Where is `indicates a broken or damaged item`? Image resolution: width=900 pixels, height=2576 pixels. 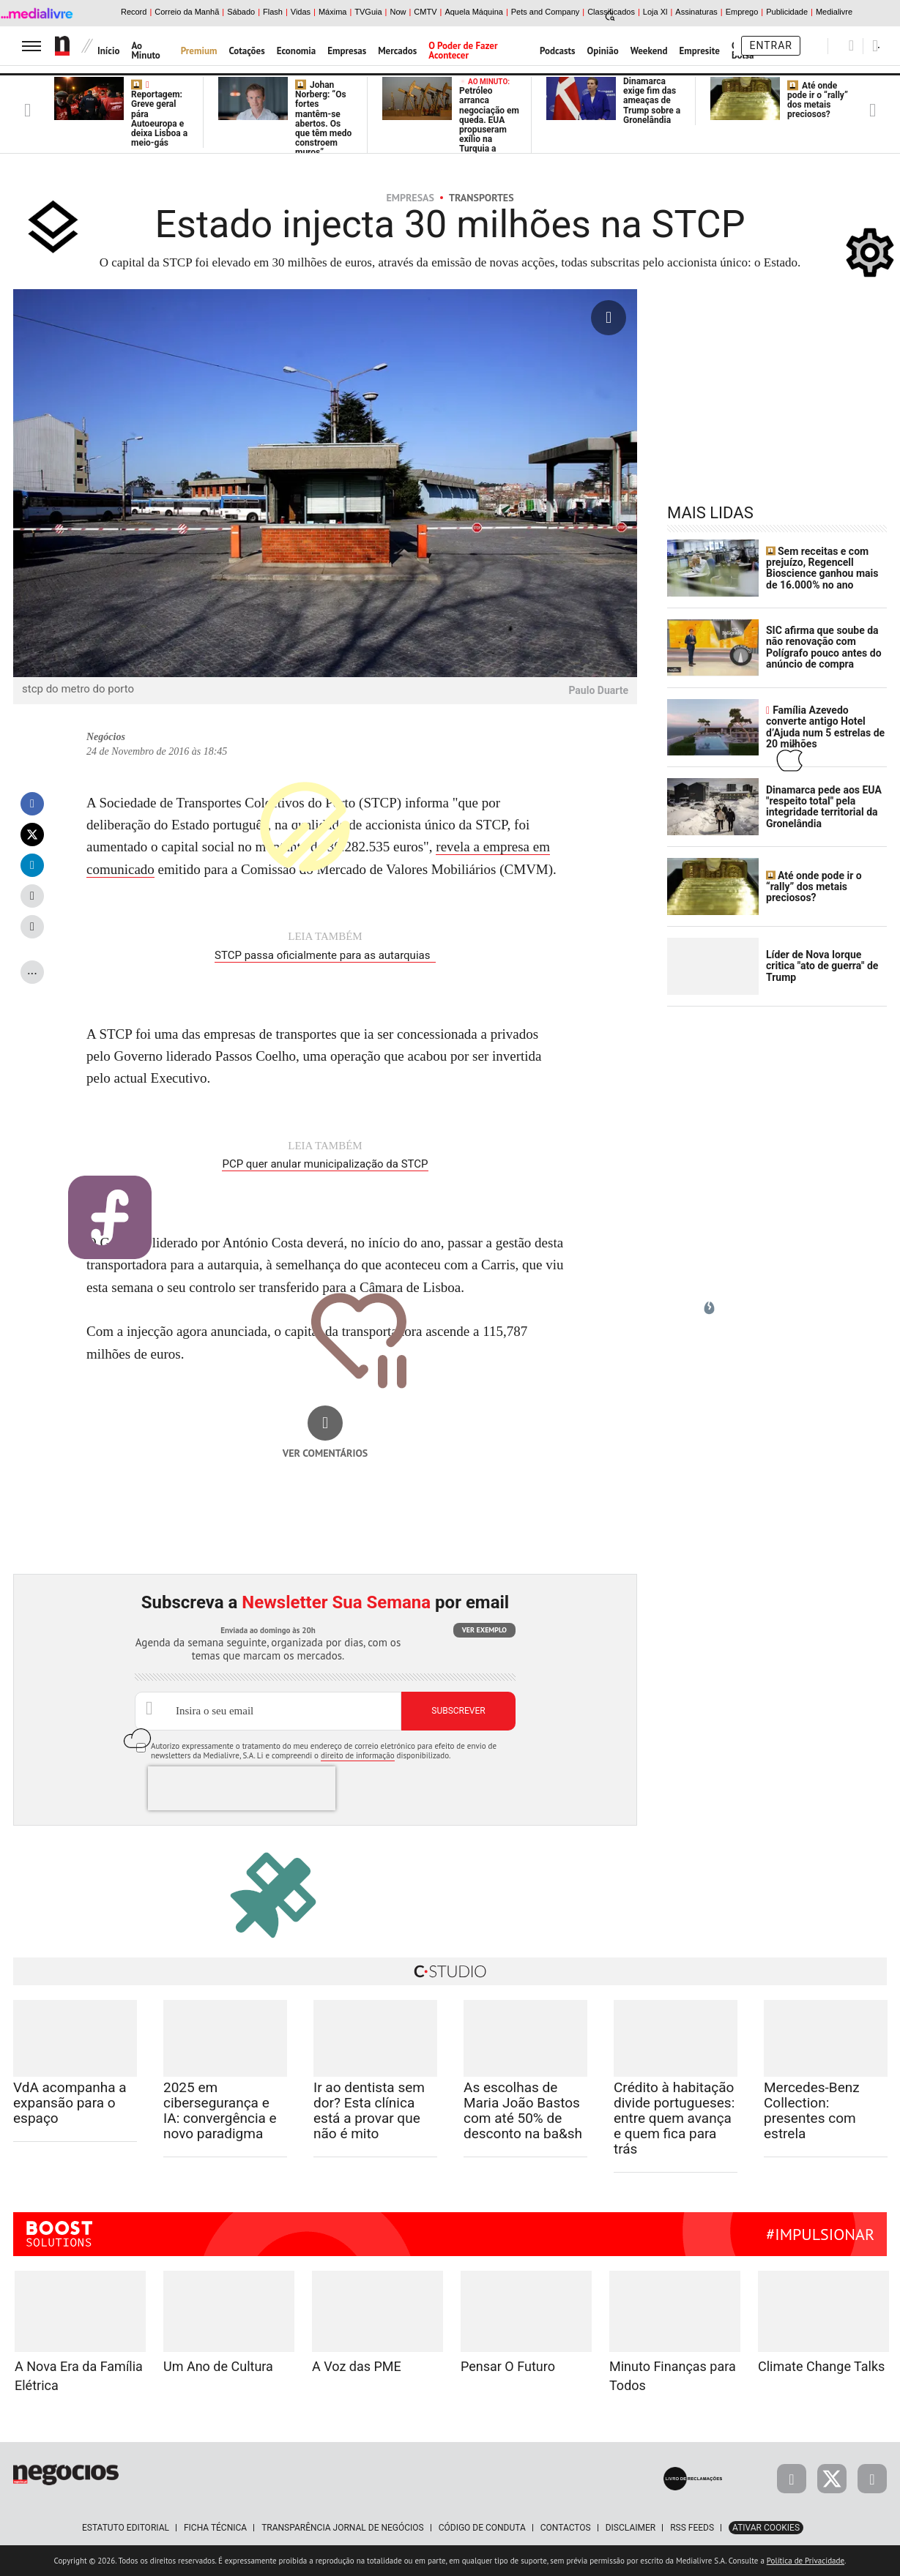
indicates a broken or damaged item is located at coordinates (709, 1307).